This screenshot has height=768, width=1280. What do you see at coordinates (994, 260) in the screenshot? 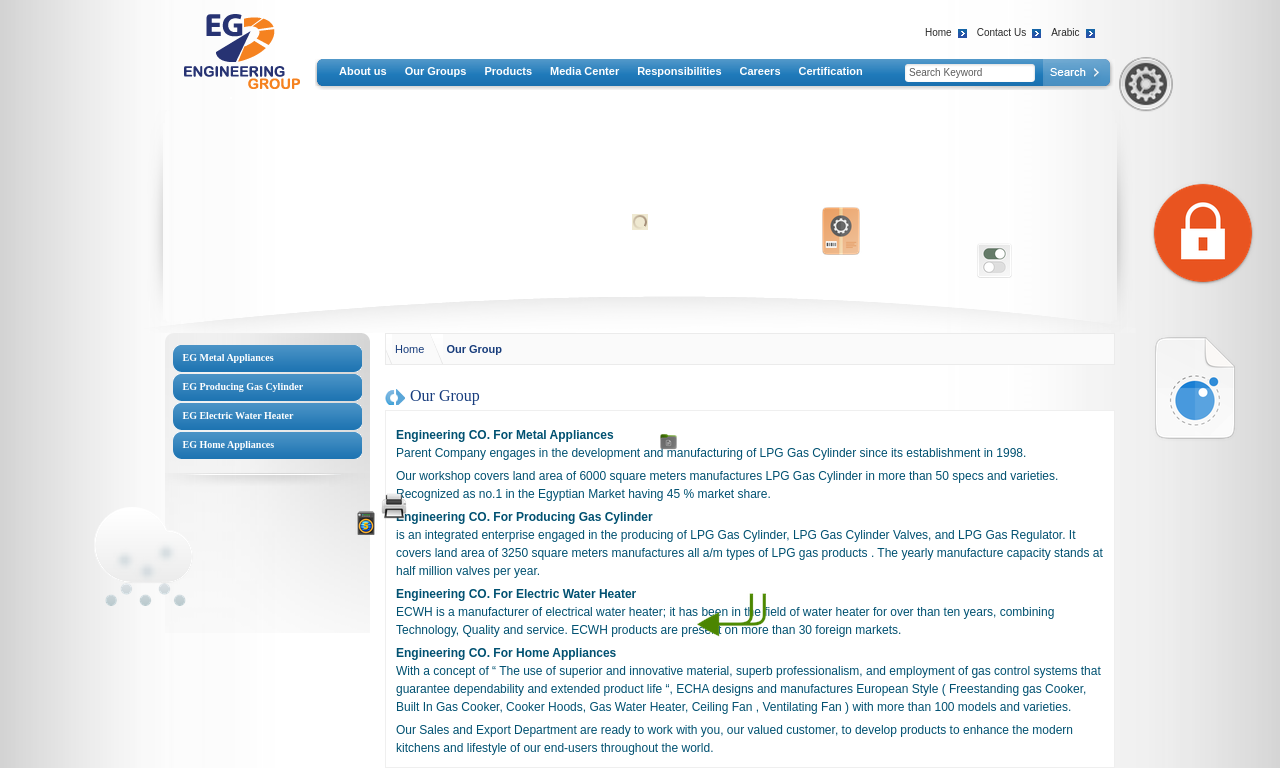
I see `open system tweaks or customization settings` at bounding box center [994, 260].